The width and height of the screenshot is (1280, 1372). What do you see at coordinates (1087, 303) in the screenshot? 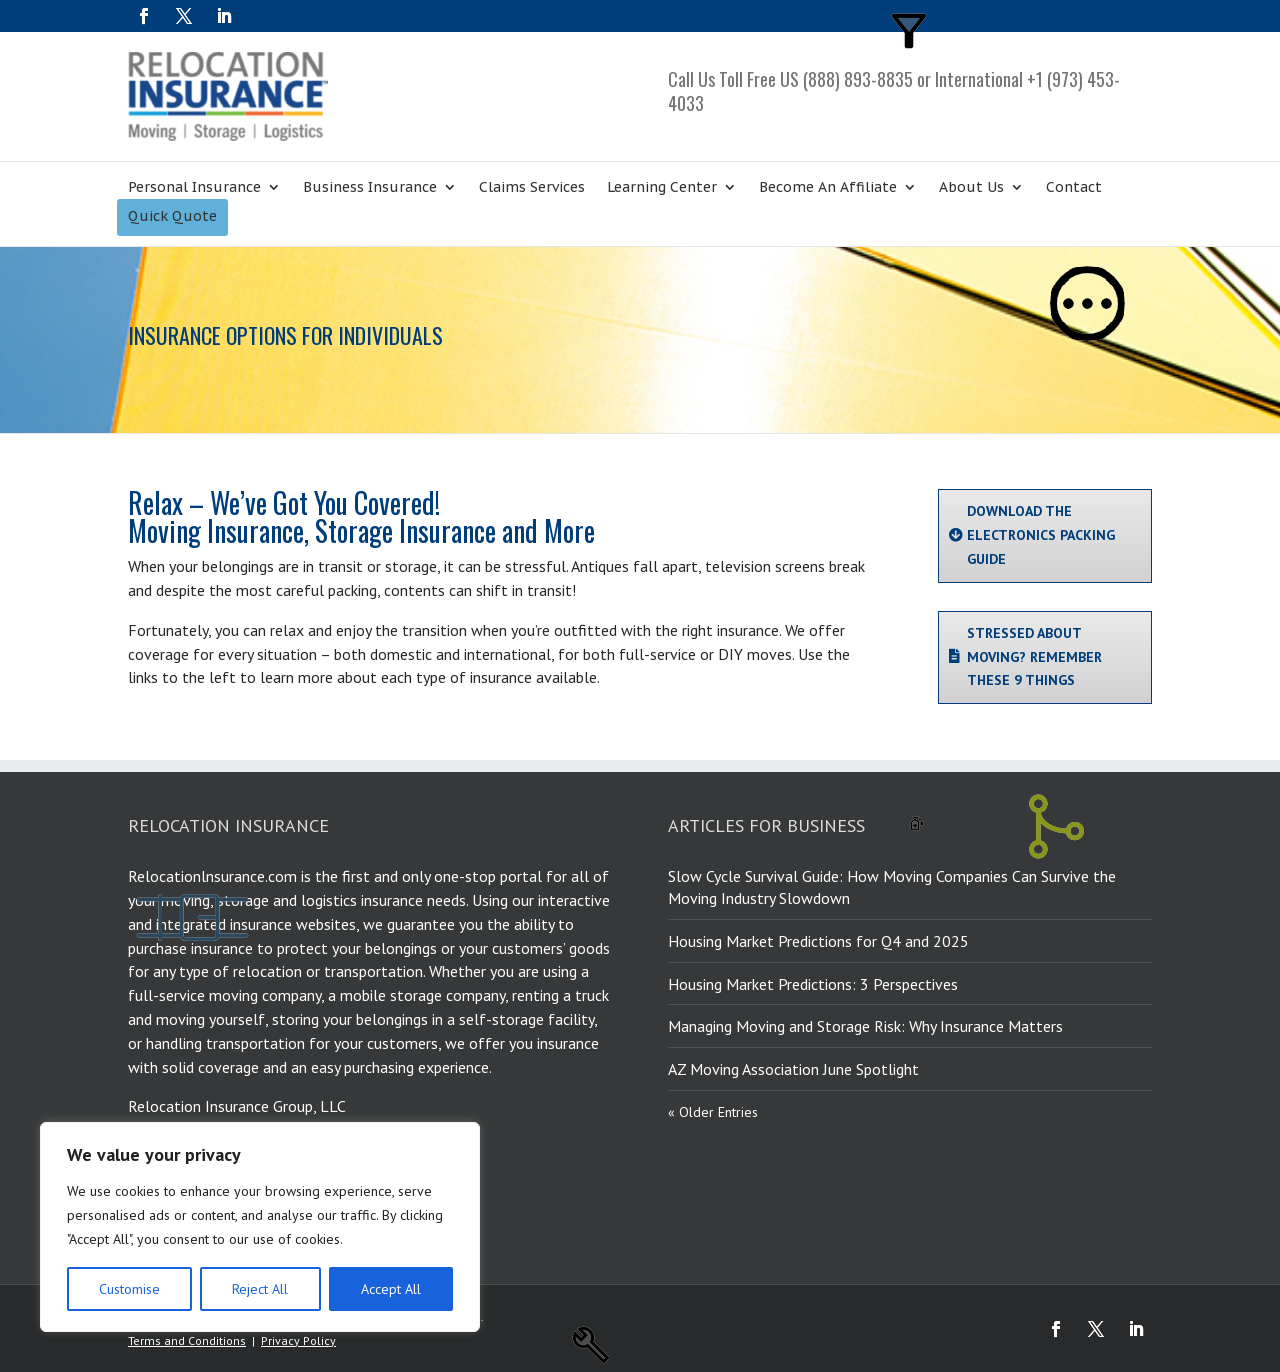
I see `view more options or actions` at bounding box center [1087, 303].